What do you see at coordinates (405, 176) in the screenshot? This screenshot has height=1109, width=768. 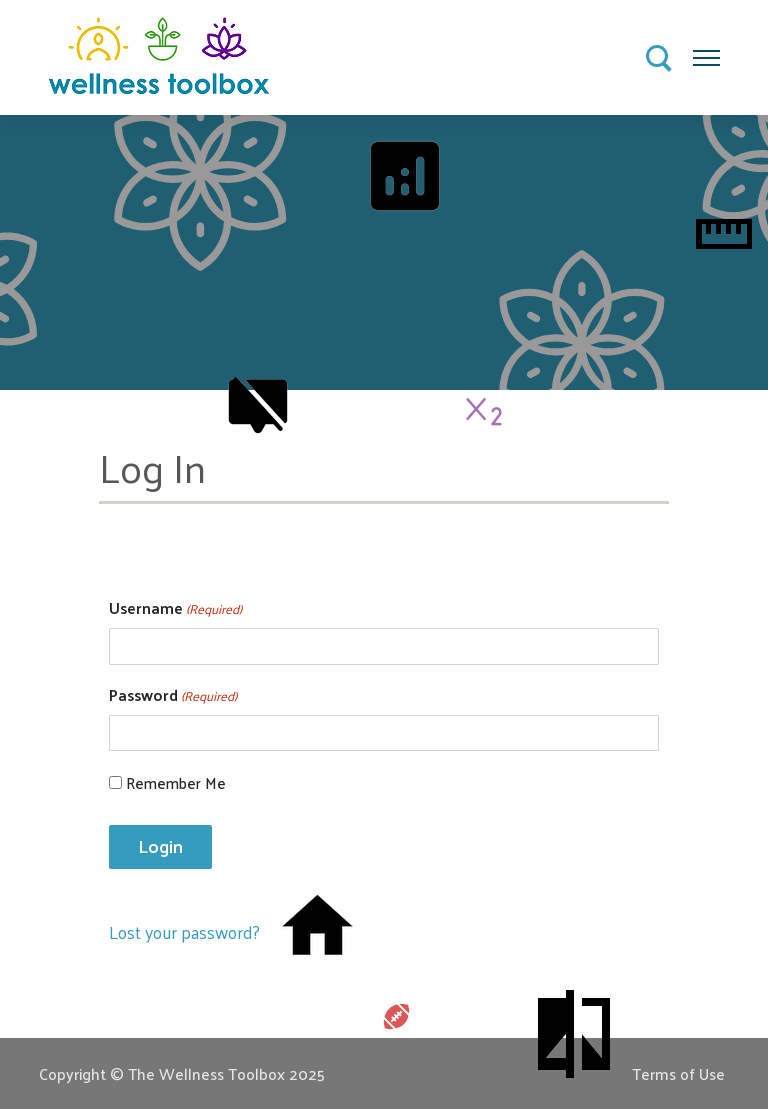 I see `view analytics and statistics` at bounding box center [405, 176].